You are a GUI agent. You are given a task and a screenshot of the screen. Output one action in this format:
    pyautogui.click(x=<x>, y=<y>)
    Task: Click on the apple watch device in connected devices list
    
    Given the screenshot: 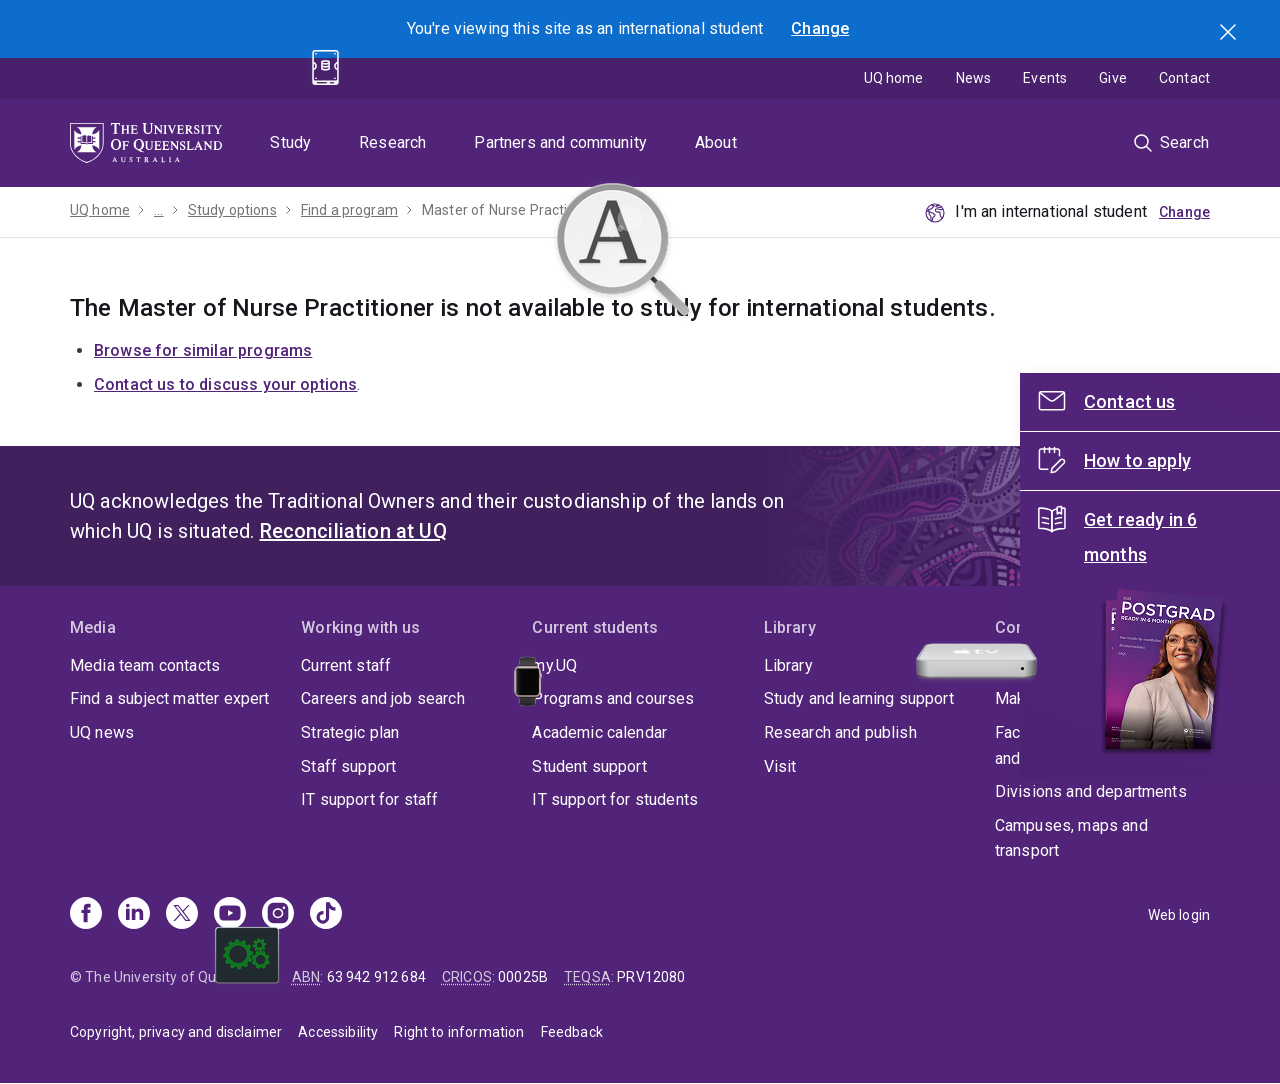 What is the action you would take?
    pyautogui.click(x=527, y=681)
    